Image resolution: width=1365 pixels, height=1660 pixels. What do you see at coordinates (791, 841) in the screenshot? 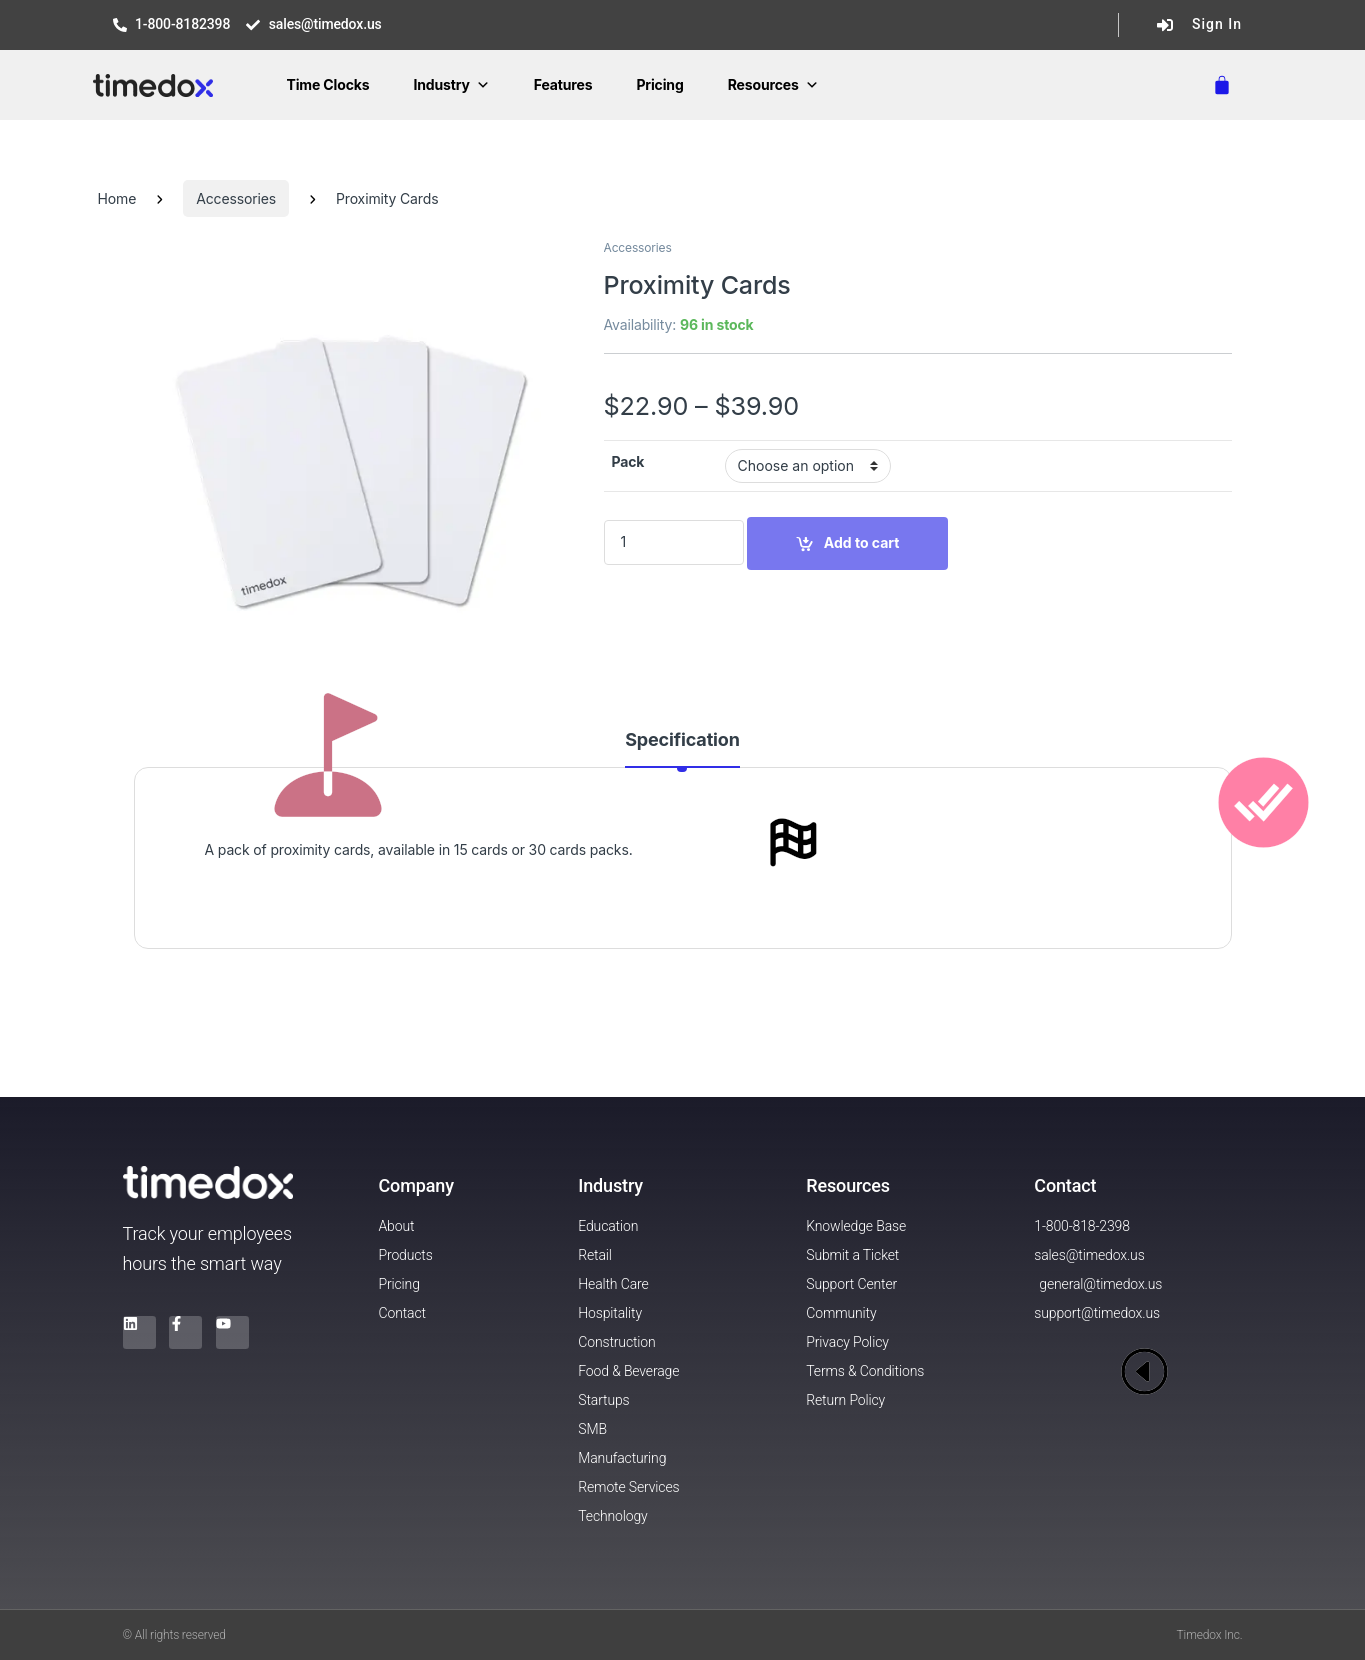
I see `indicates a finish line or goal completion` at bounding box center [791, 841].